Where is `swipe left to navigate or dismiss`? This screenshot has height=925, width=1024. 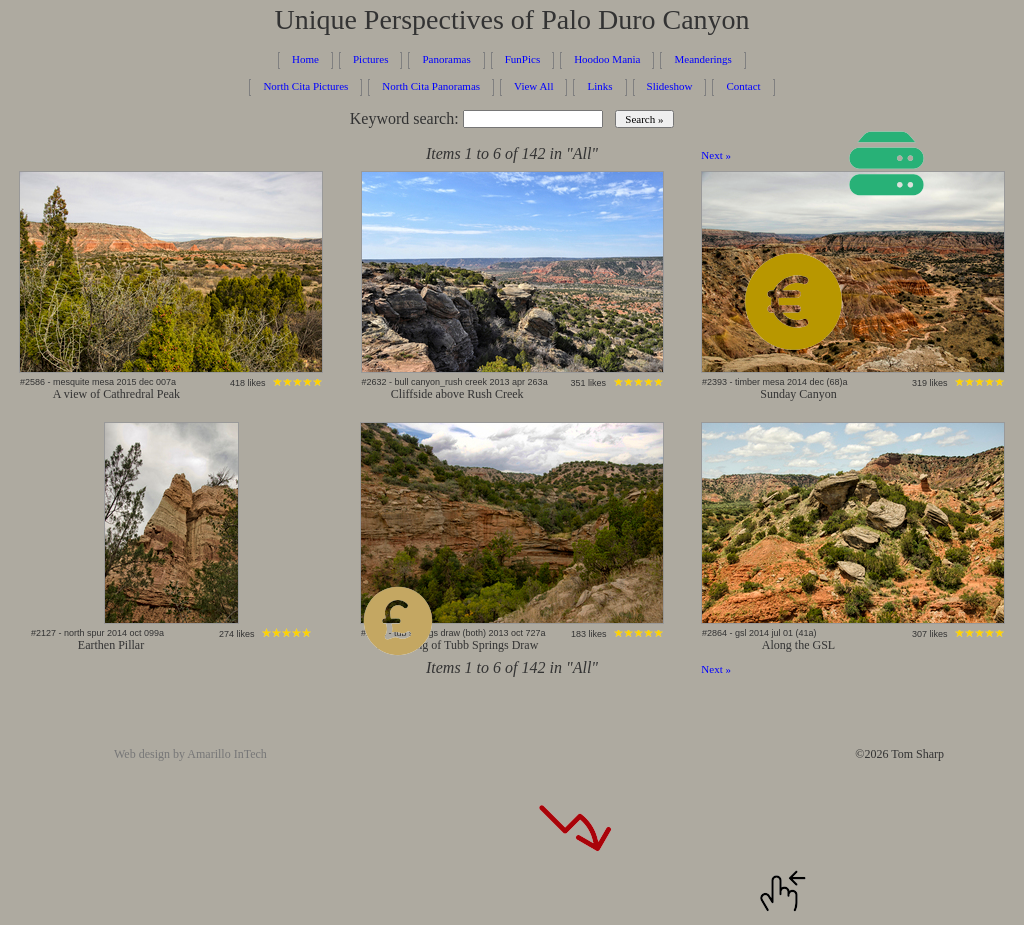
swipe left to navigate or dismiss is located at coordinates (780, 892).